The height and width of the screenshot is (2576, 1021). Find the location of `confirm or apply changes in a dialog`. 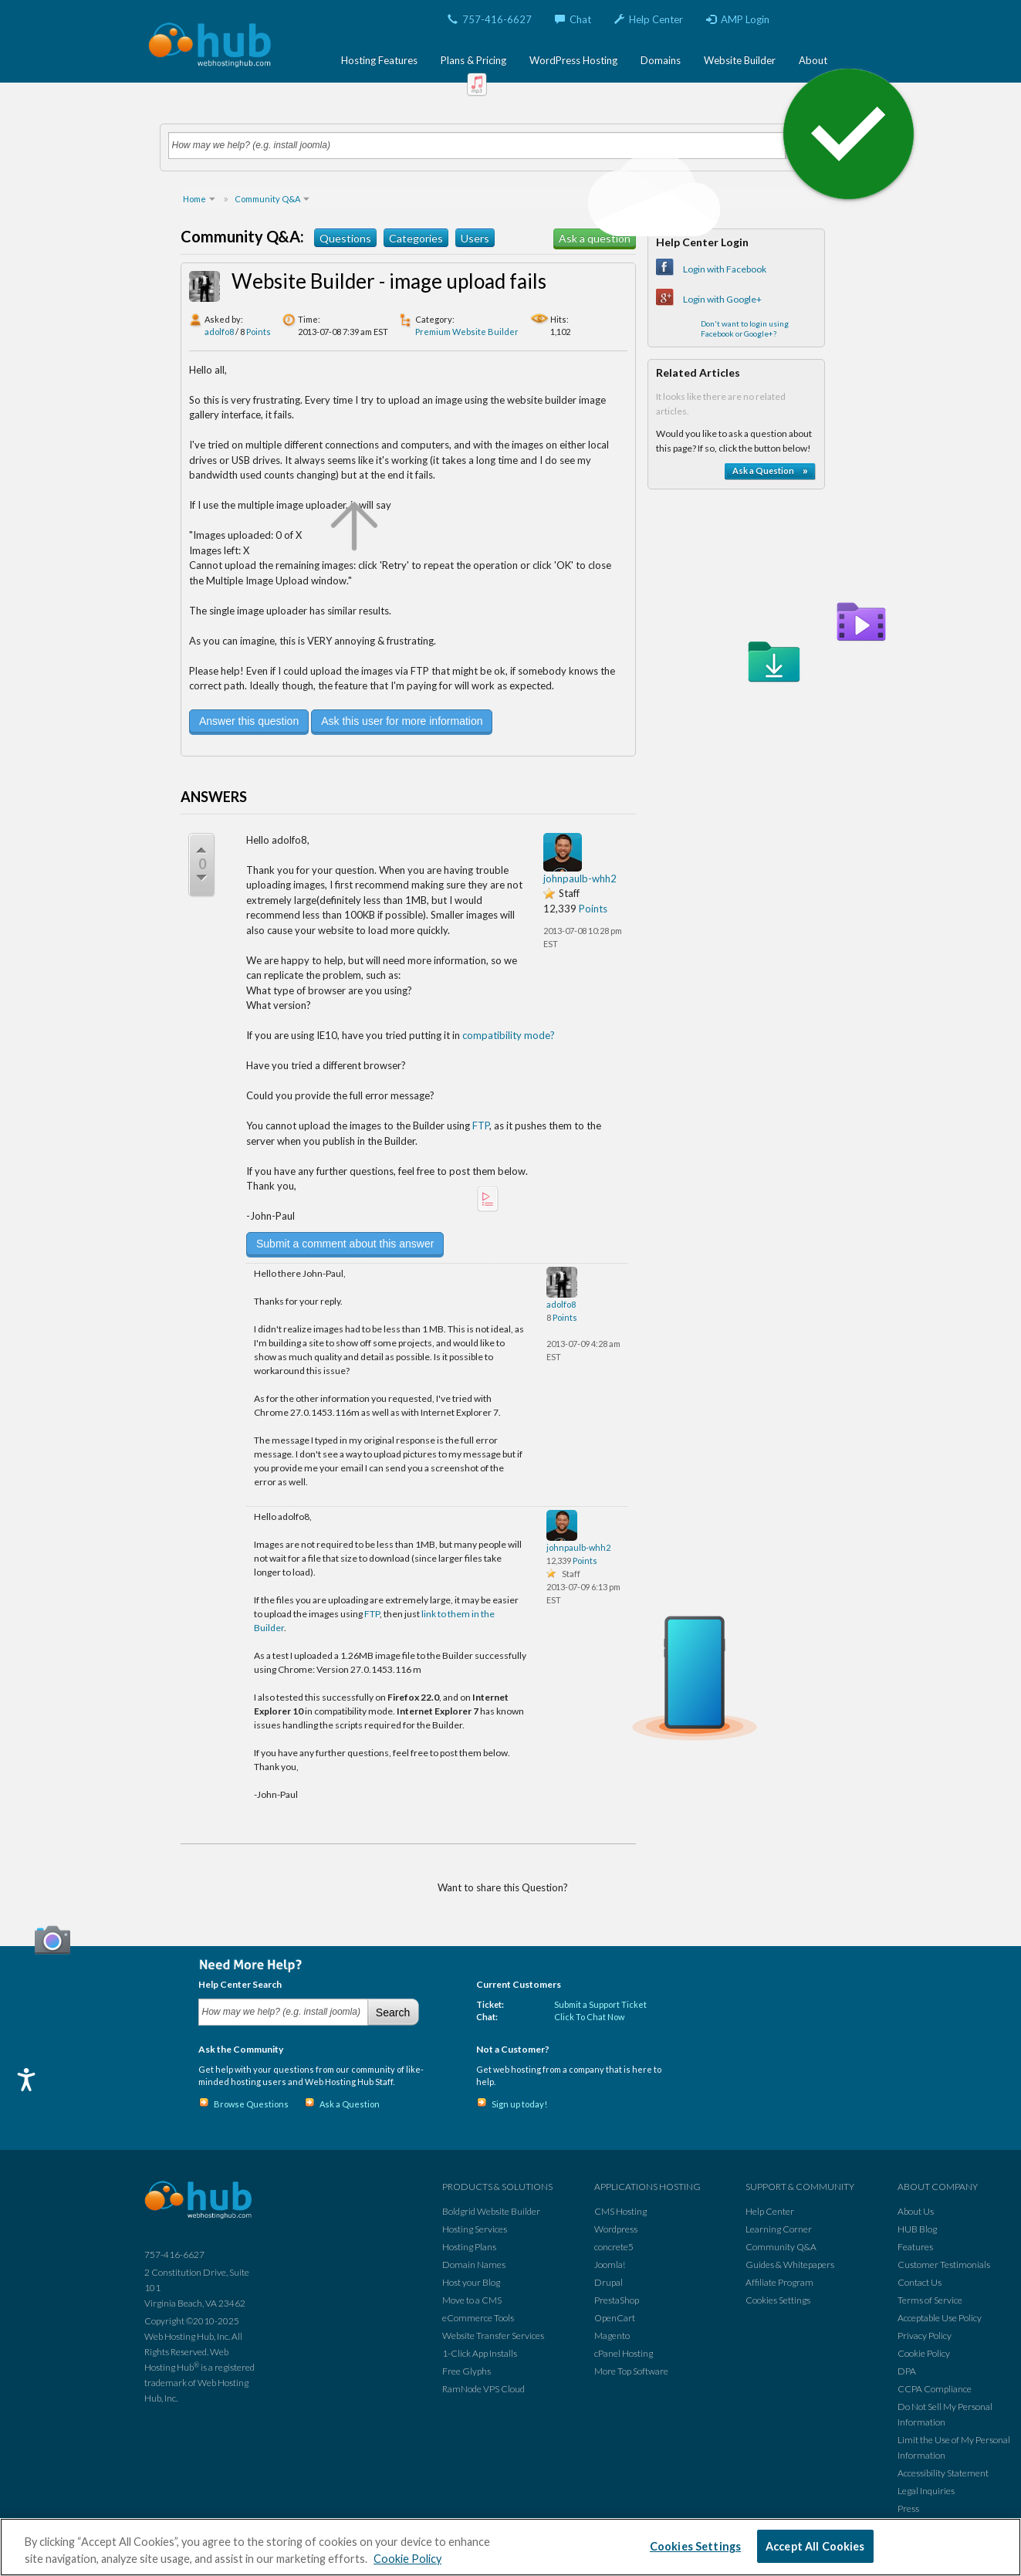

confirm or apply changes in a dialog is located at coordinates (848, 134).